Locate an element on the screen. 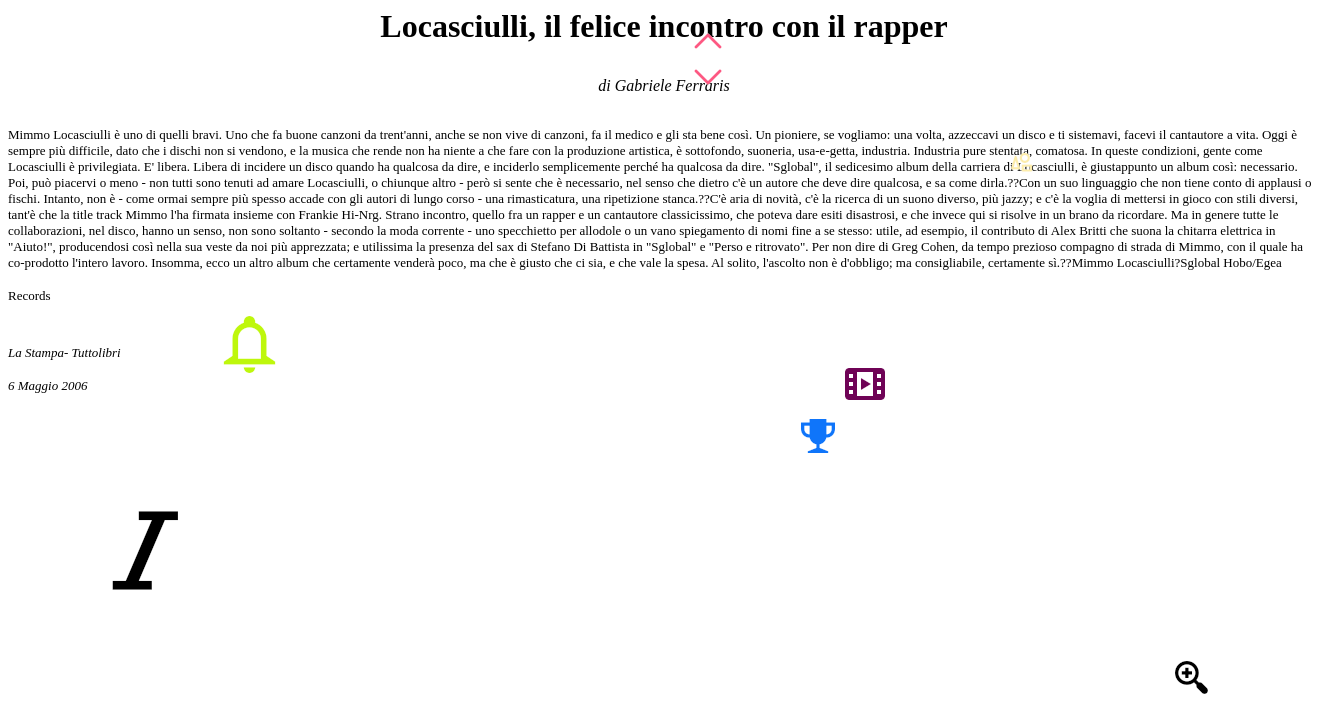 The image size is (1328, 720). view achievements or awards is located at coordinates (818, 436).